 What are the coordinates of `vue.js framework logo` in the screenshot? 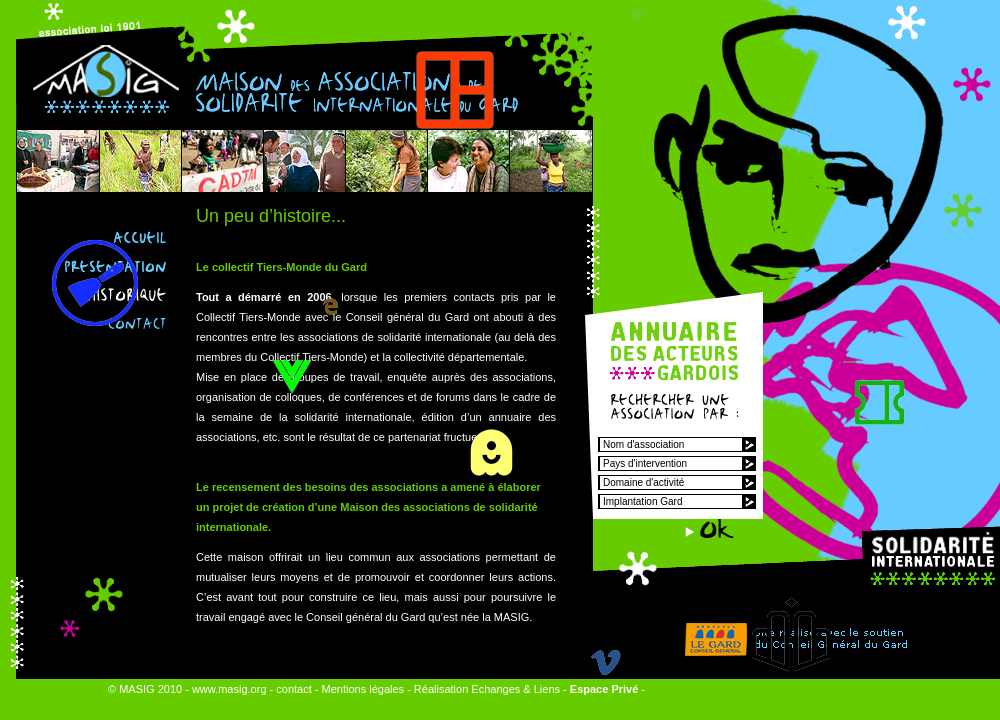 It's located at (292, 376).